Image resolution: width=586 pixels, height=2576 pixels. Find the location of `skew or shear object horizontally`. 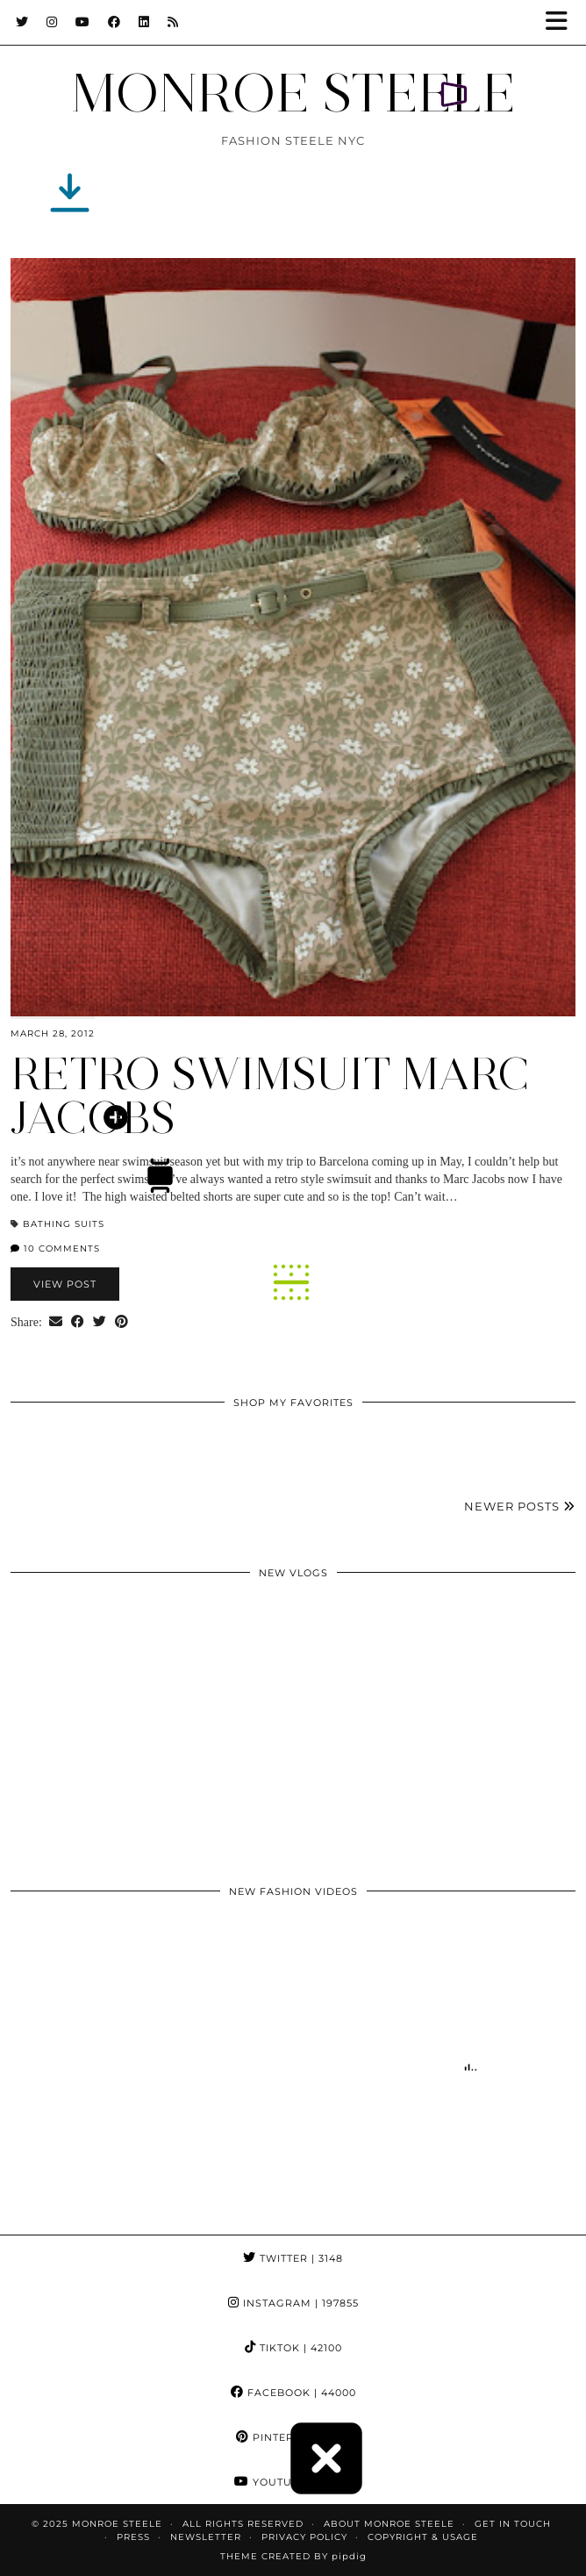

skew or shear object horizontally is located at coordinates (454, 94).